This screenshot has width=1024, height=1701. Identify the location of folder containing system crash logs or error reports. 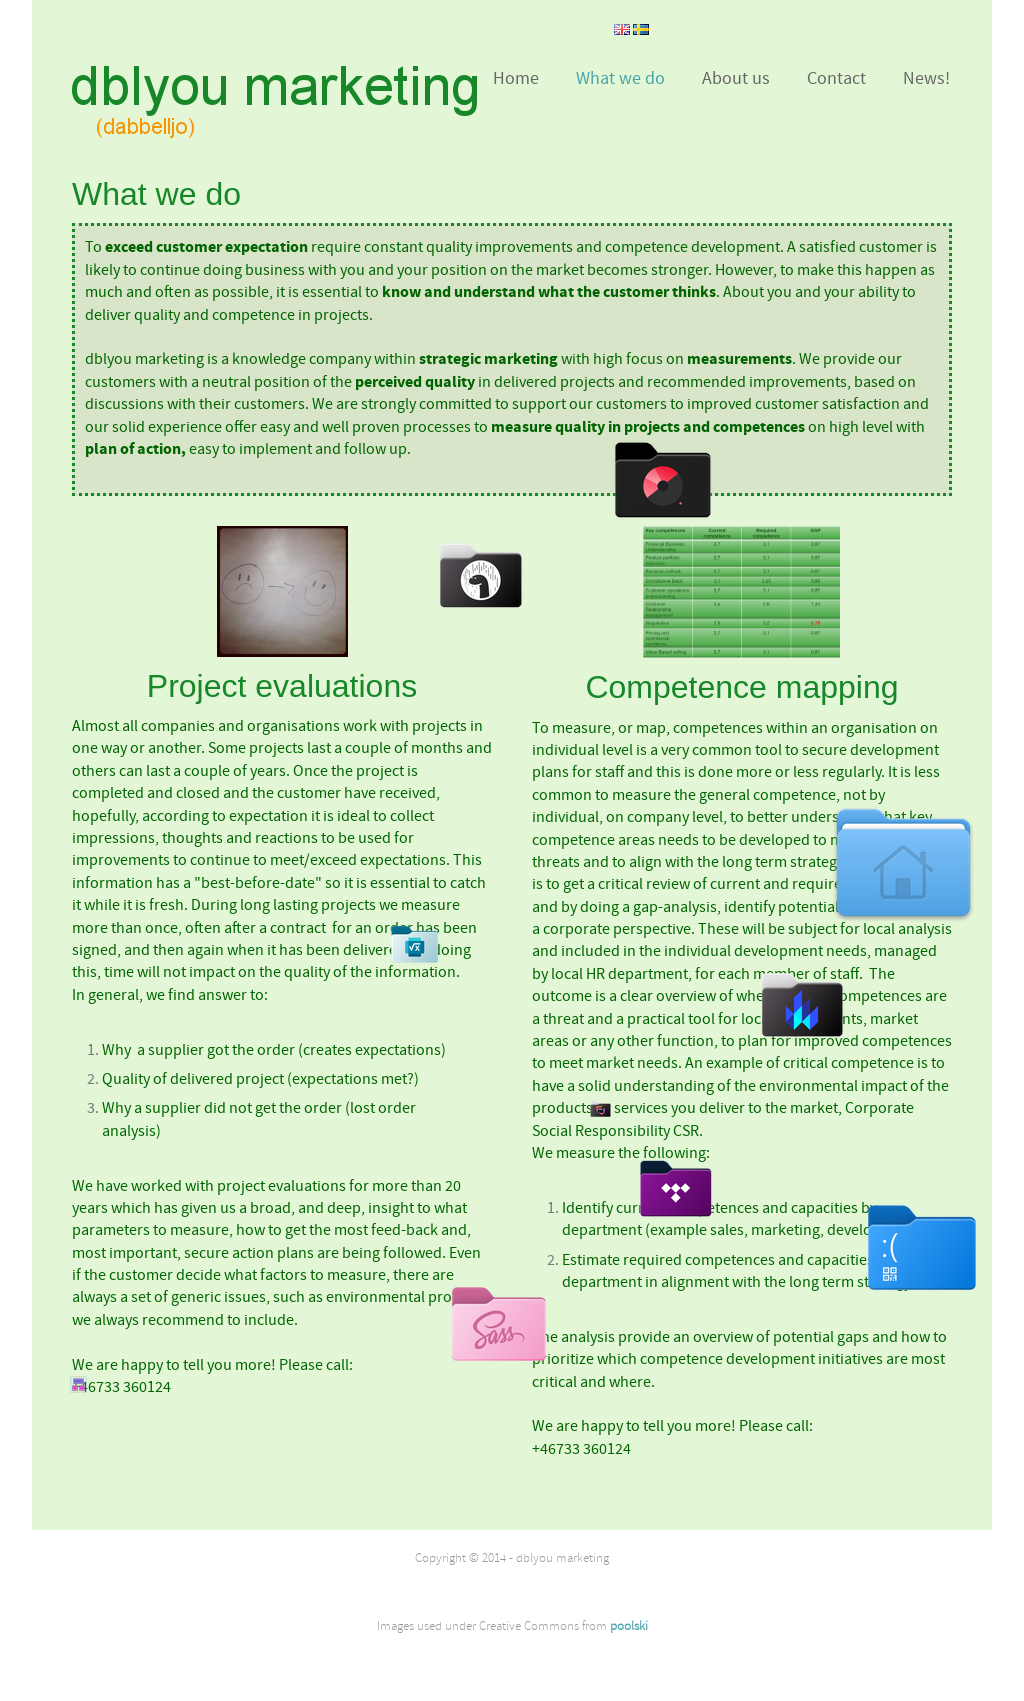
(921, 1250).